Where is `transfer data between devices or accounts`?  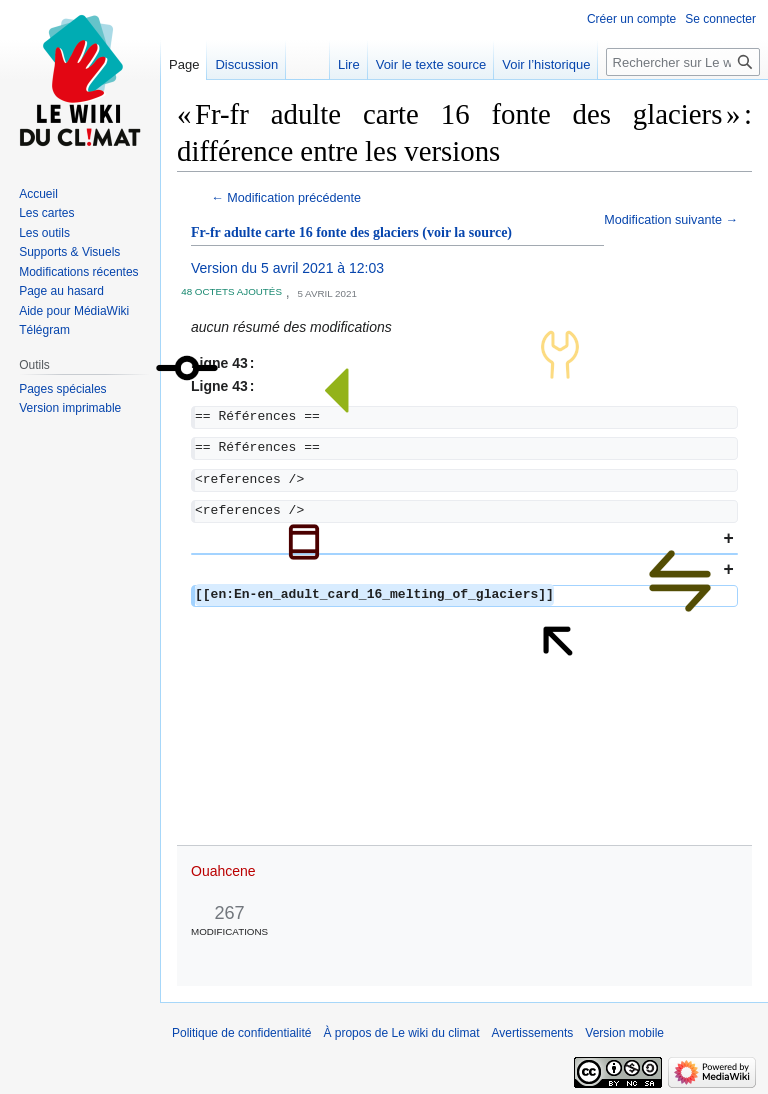
transfer data between devices or accounts is located at coordinates (680, 581).